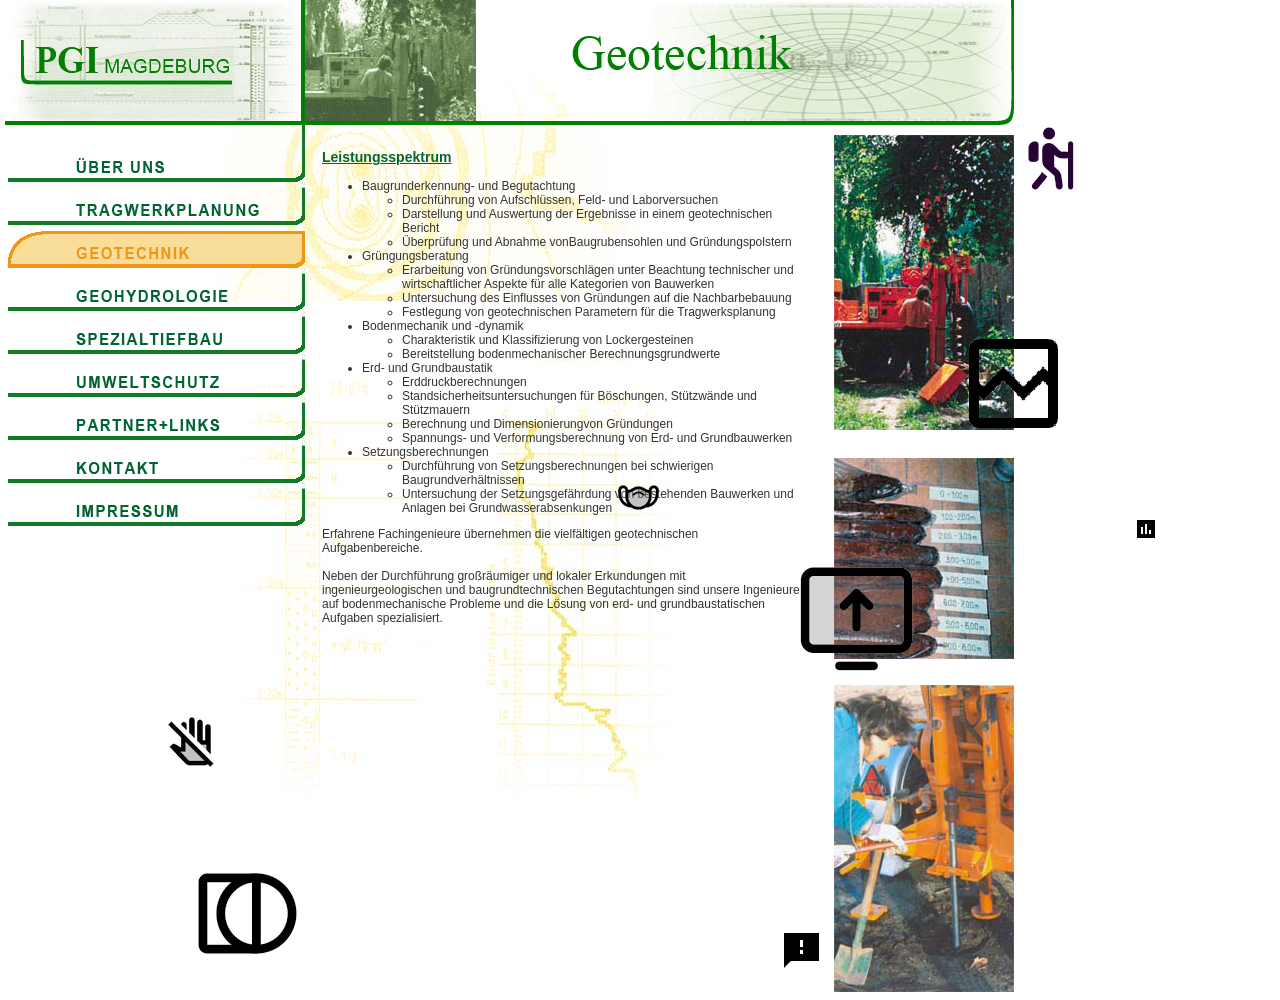  Describe the element at coordinates (247, 913) in the screenshot. I see `toggle between rectangular and circular view modes` at that location.